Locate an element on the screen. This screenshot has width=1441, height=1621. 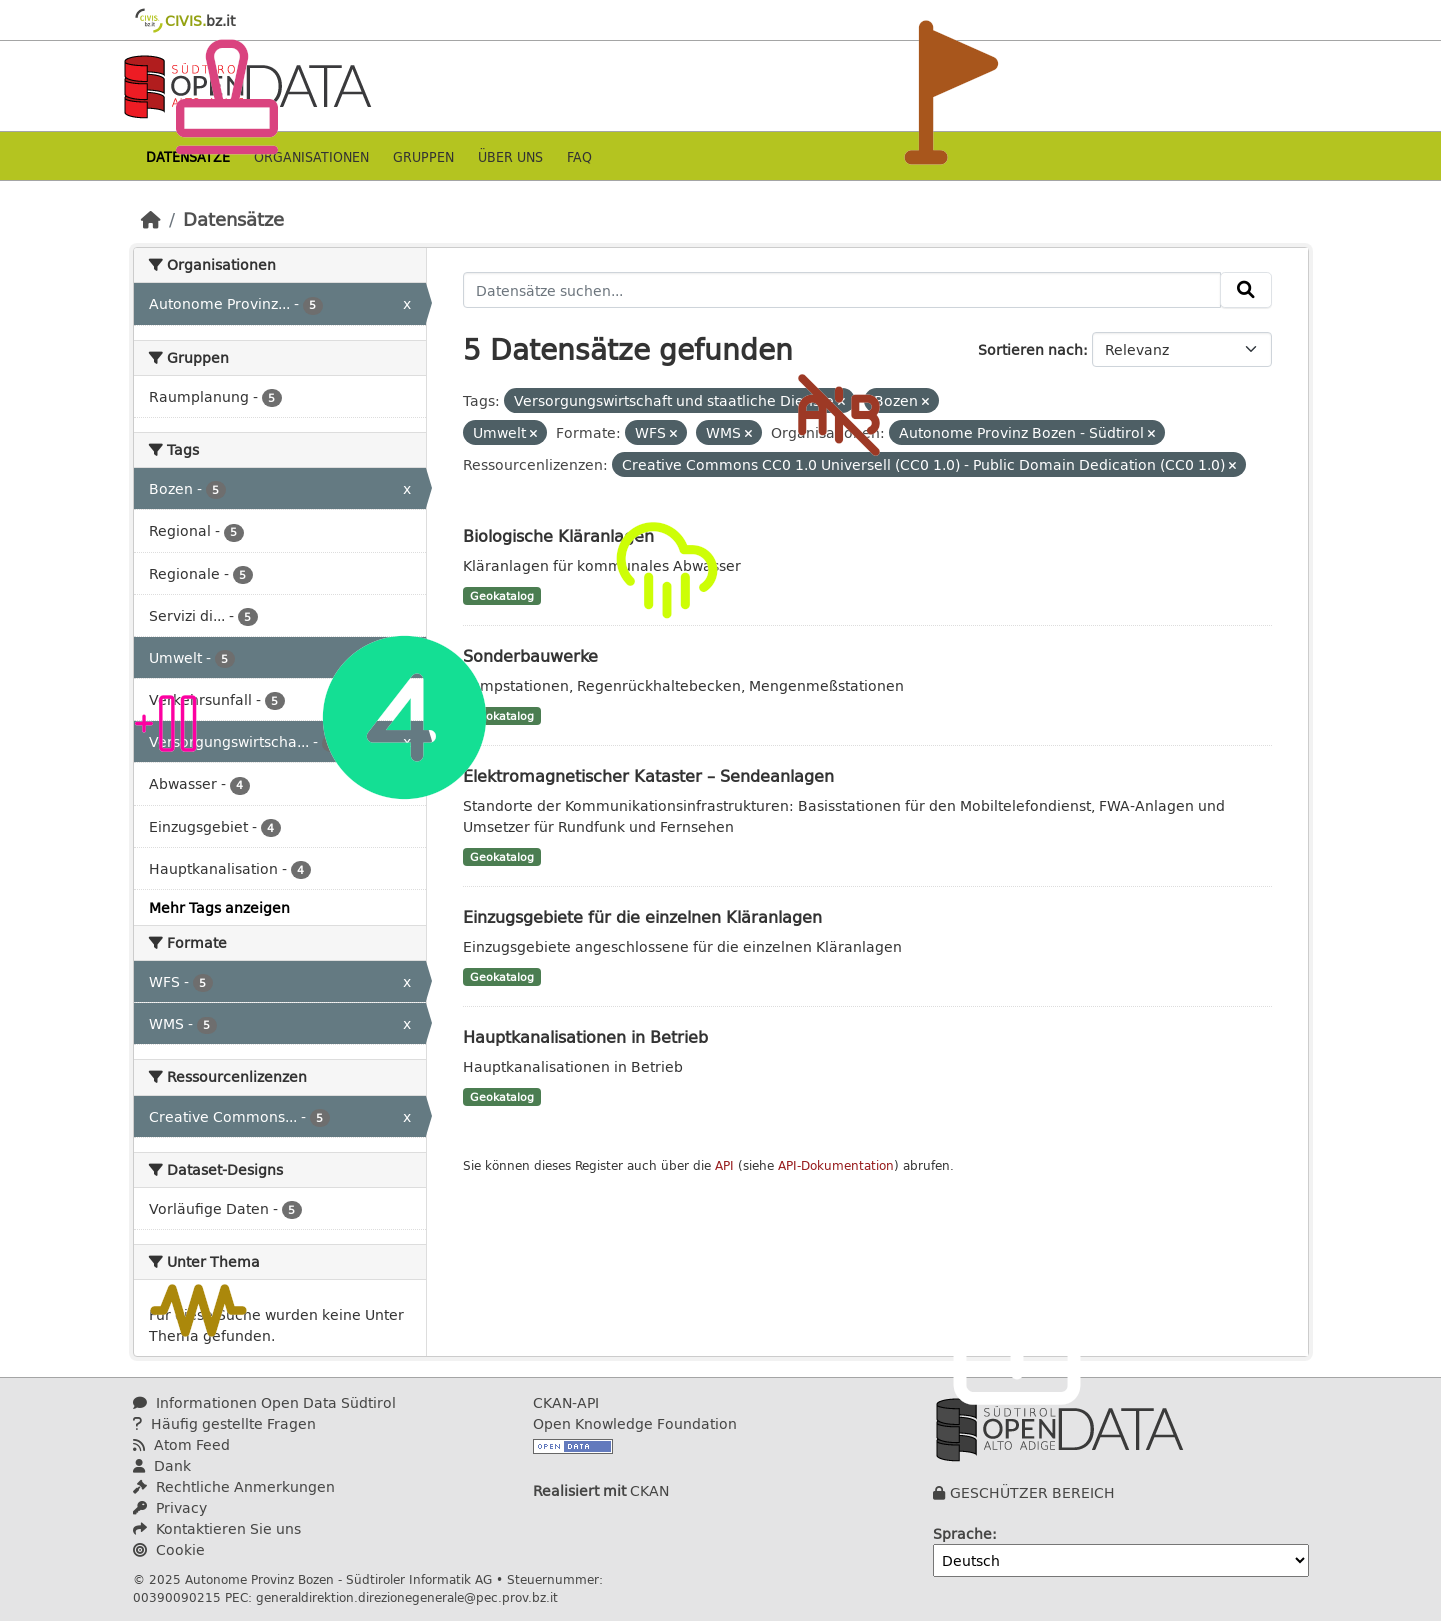
view circuit or resistor component details is located at coordinates (198, 1310).